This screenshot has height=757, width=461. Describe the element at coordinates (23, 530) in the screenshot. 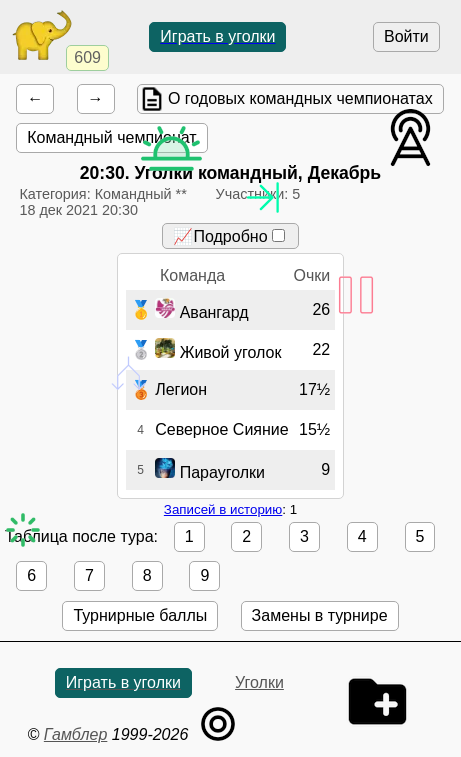

I see `indicates content is loading` at that location.